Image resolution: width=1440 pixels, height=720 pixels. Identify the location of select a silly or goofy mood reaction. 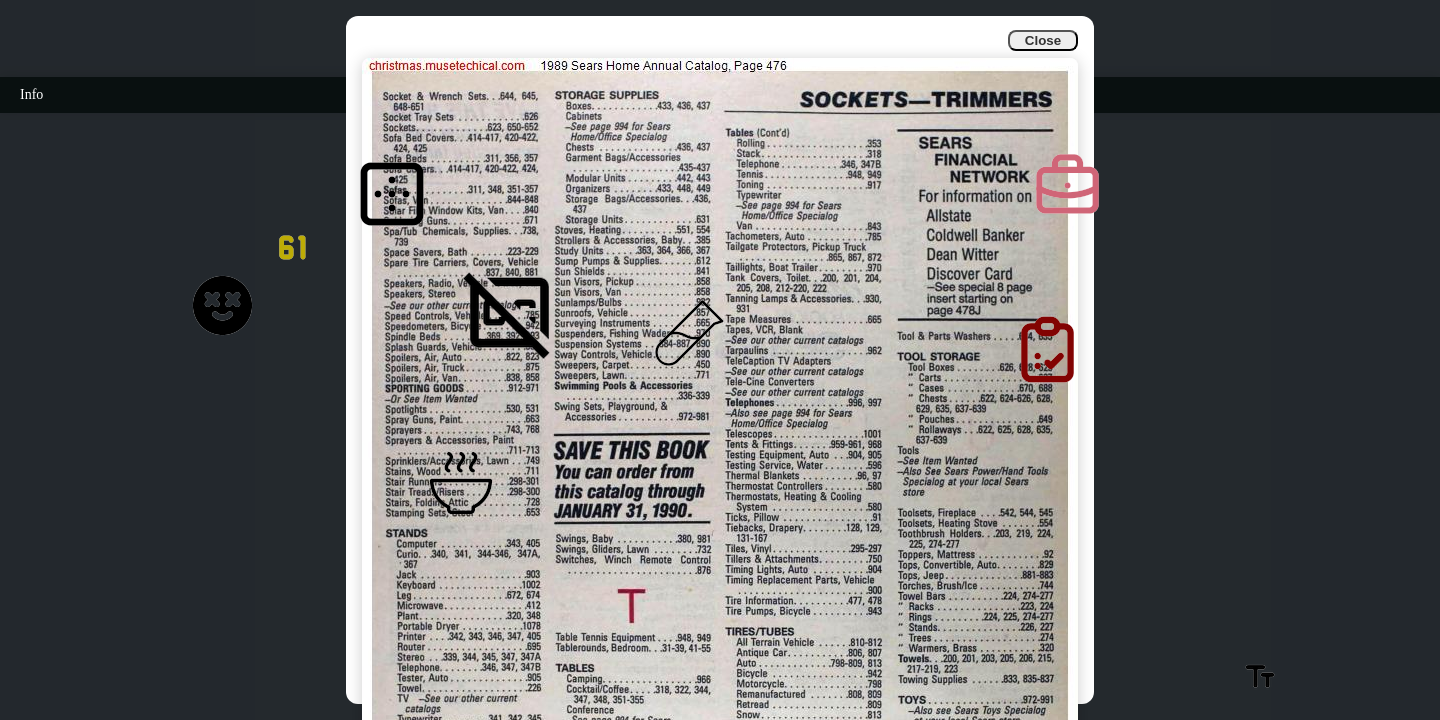
(222, 305).